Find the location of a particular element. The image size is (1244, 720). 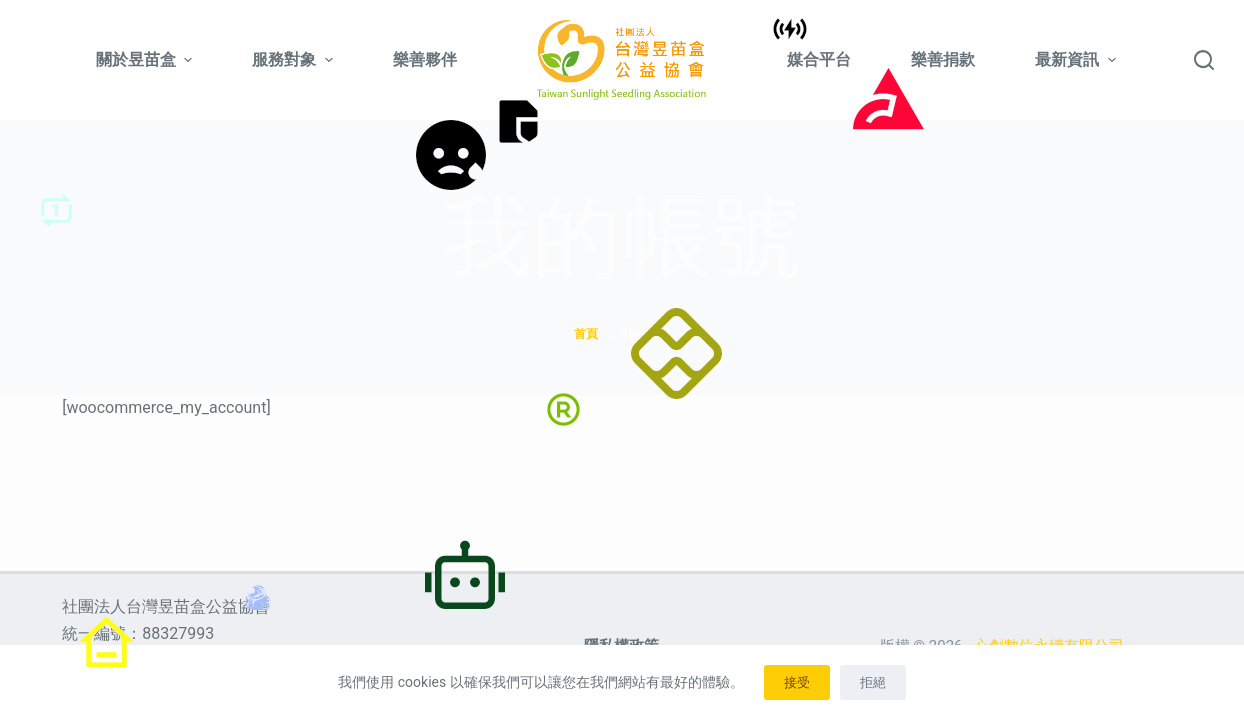

biome code formatter and linter tool logo is located at coordinates (888, 98).